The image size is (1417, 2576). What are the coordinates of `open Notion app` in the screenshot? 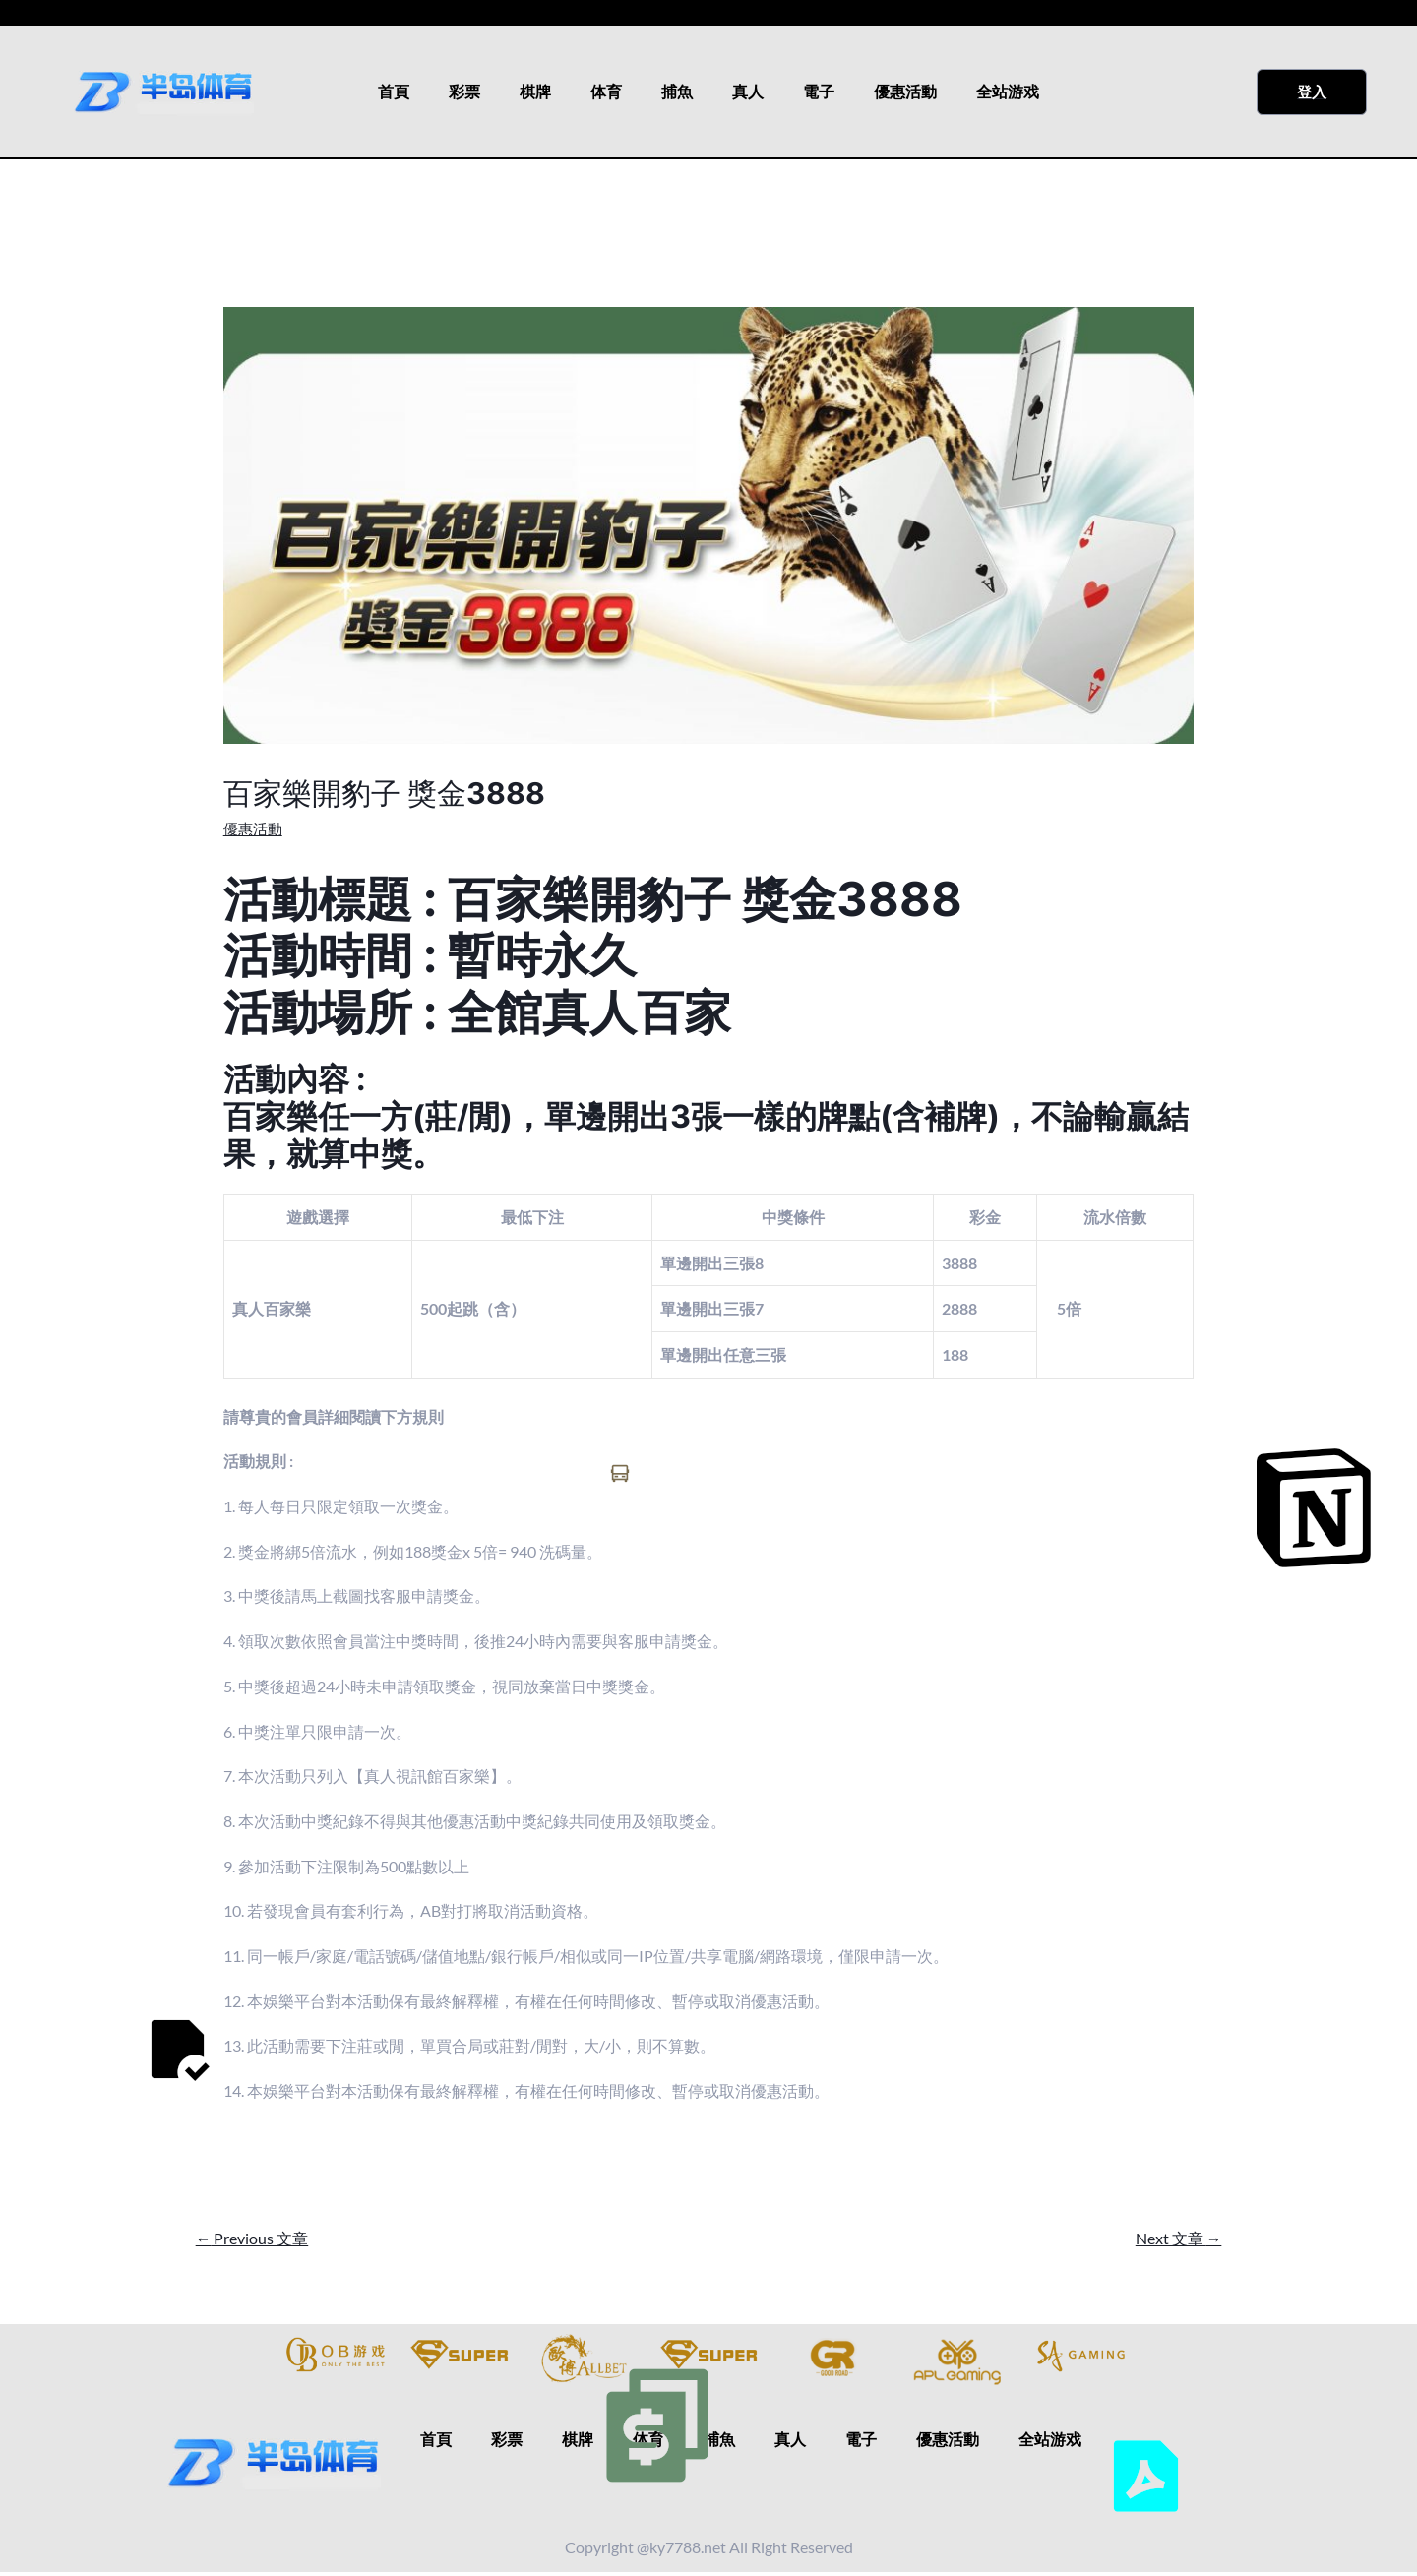 It's located at (1316, 1507).